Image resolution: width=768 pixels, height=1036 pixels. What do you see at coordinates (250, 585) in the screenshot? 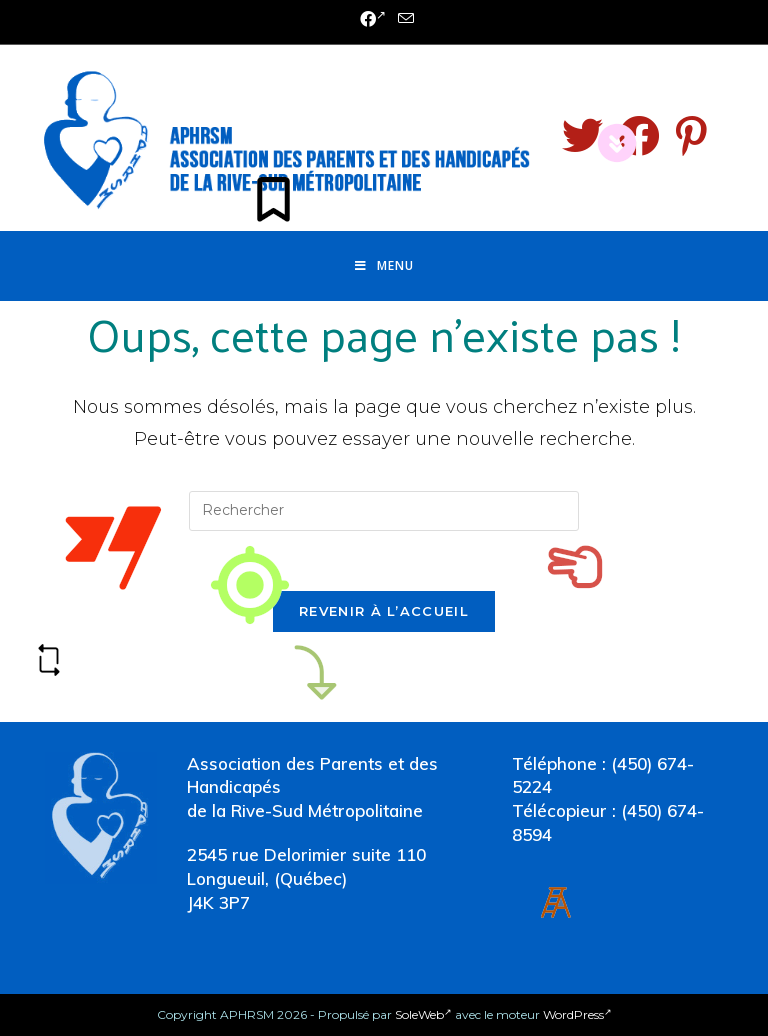
I see `center map on current location` at bounding box center [250, 585].